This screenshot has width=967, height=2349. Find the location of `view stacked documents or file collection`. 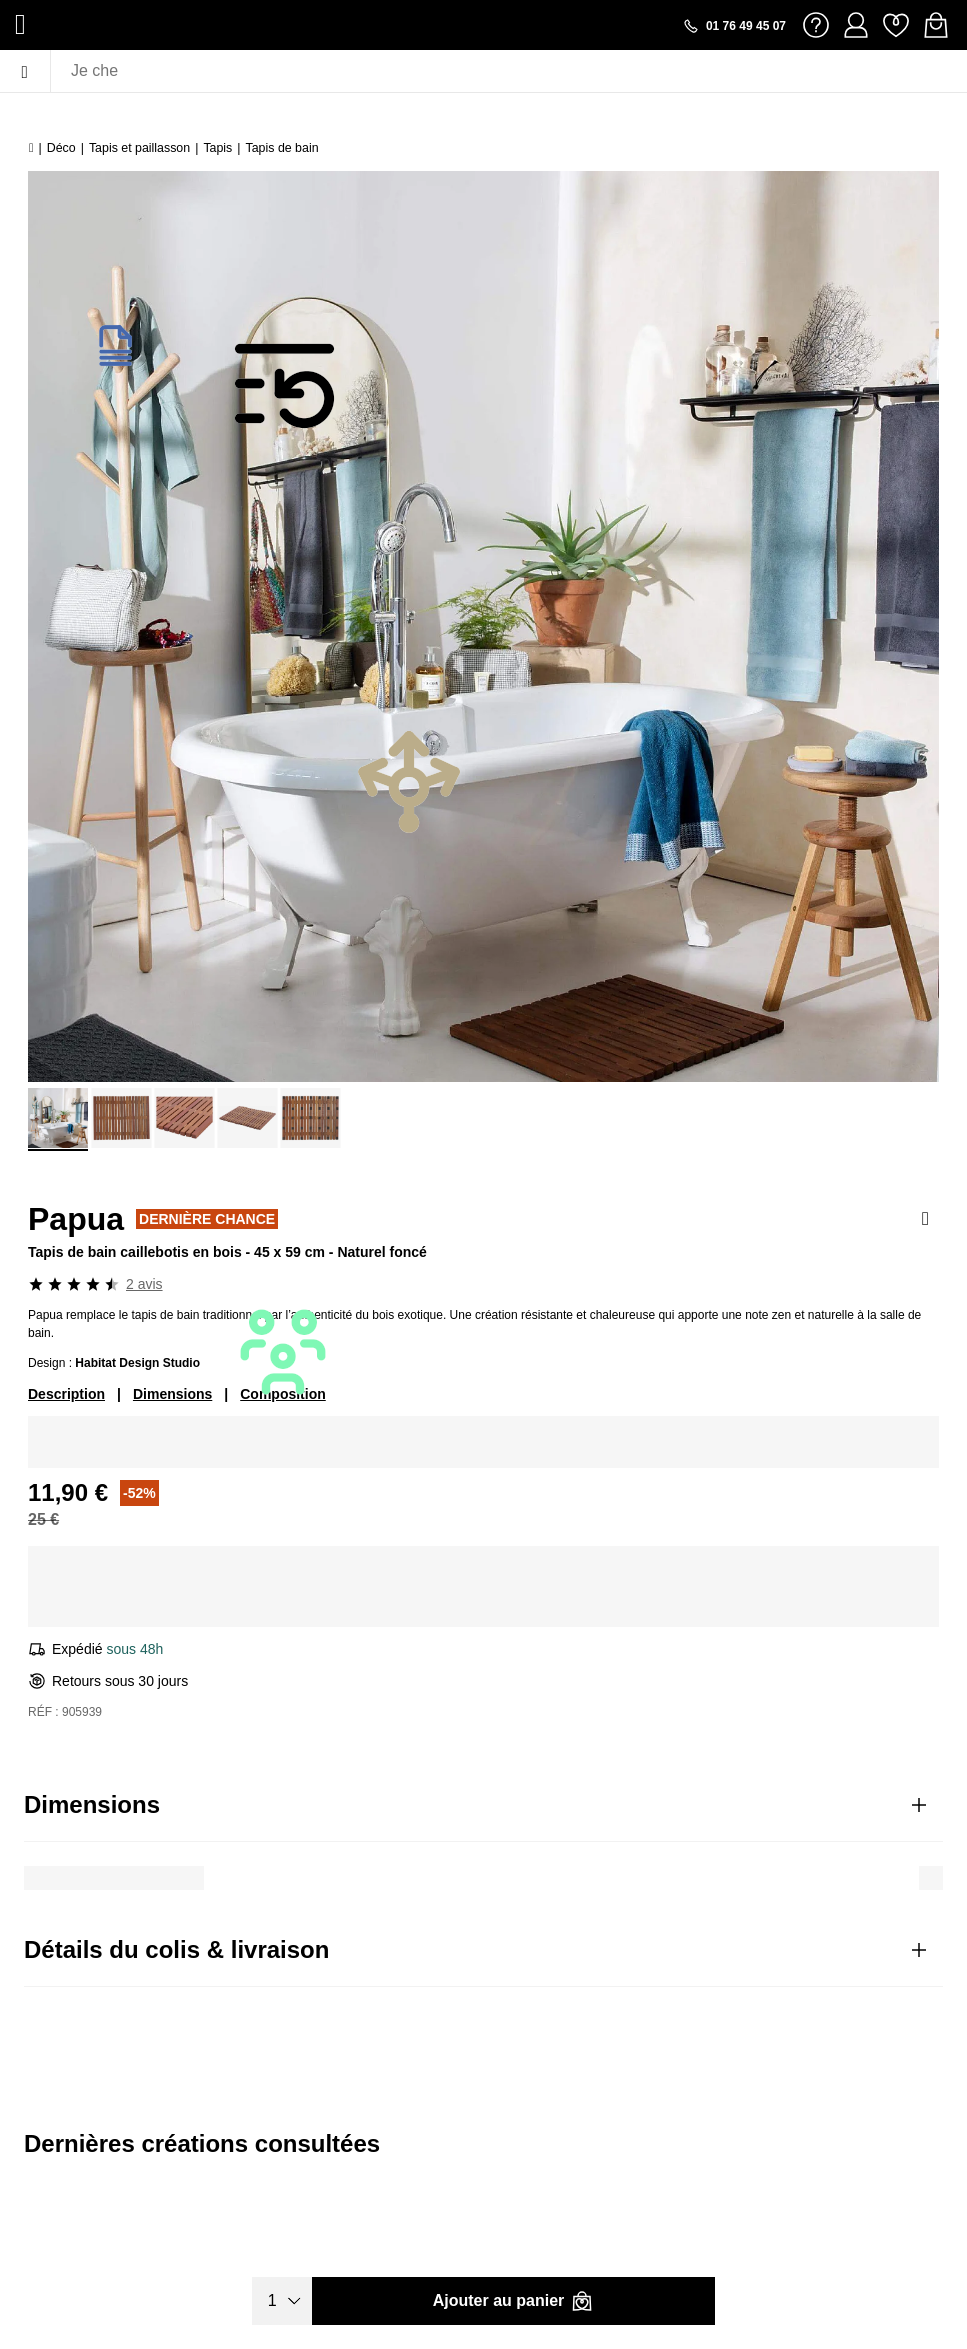

view stacked documents or file collection is located at coordinates (115, 345).